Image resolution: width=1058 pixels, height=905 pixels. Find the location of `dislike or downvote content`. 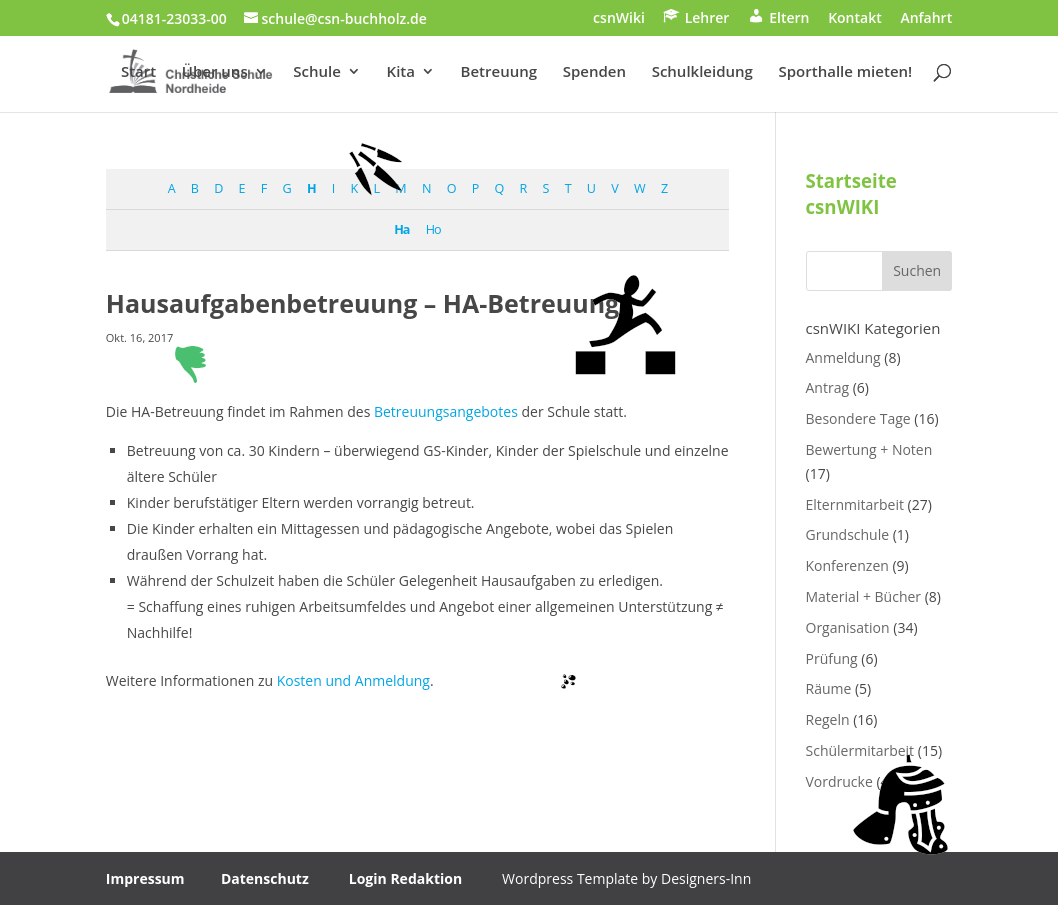

dislike or downvote content is located at coordinates (190, 364).